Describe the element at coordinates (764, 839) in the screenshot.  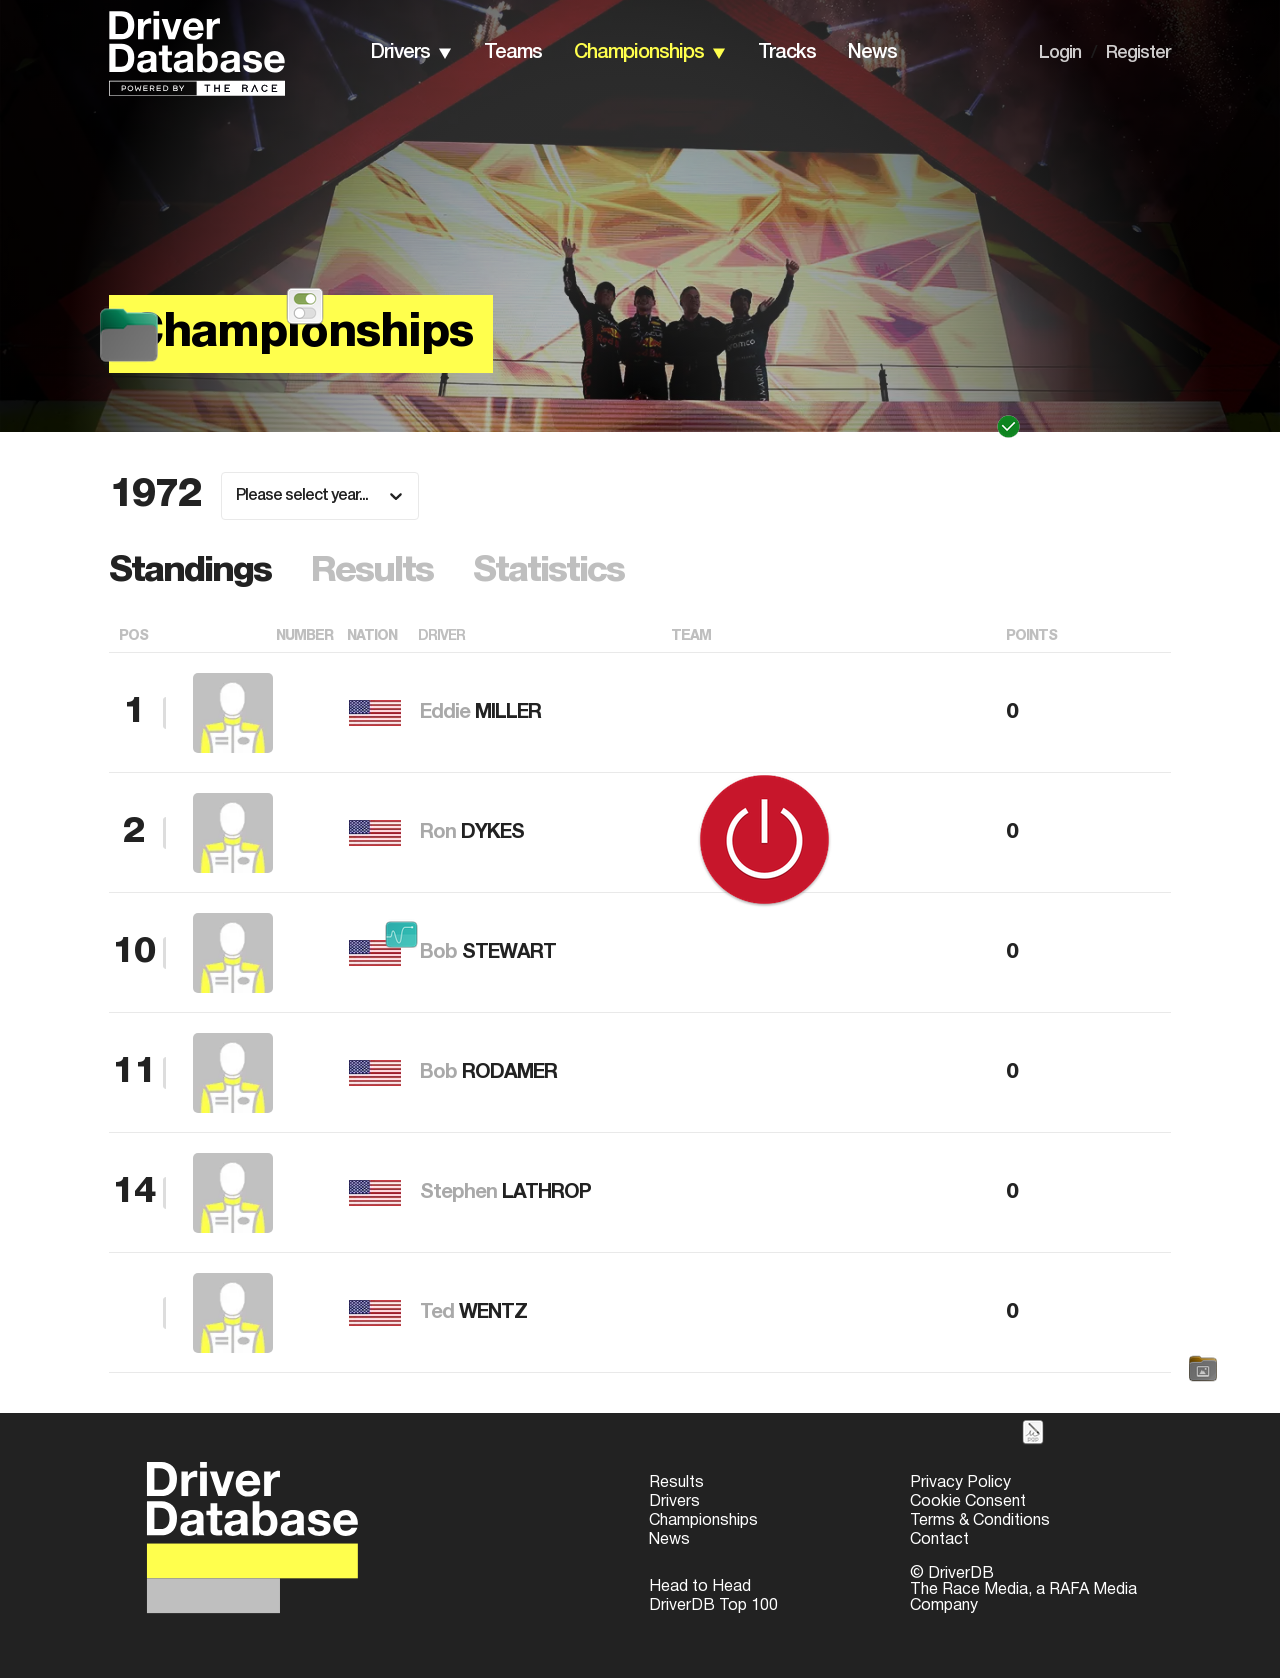
I see `shut down or power off the system` at that location.